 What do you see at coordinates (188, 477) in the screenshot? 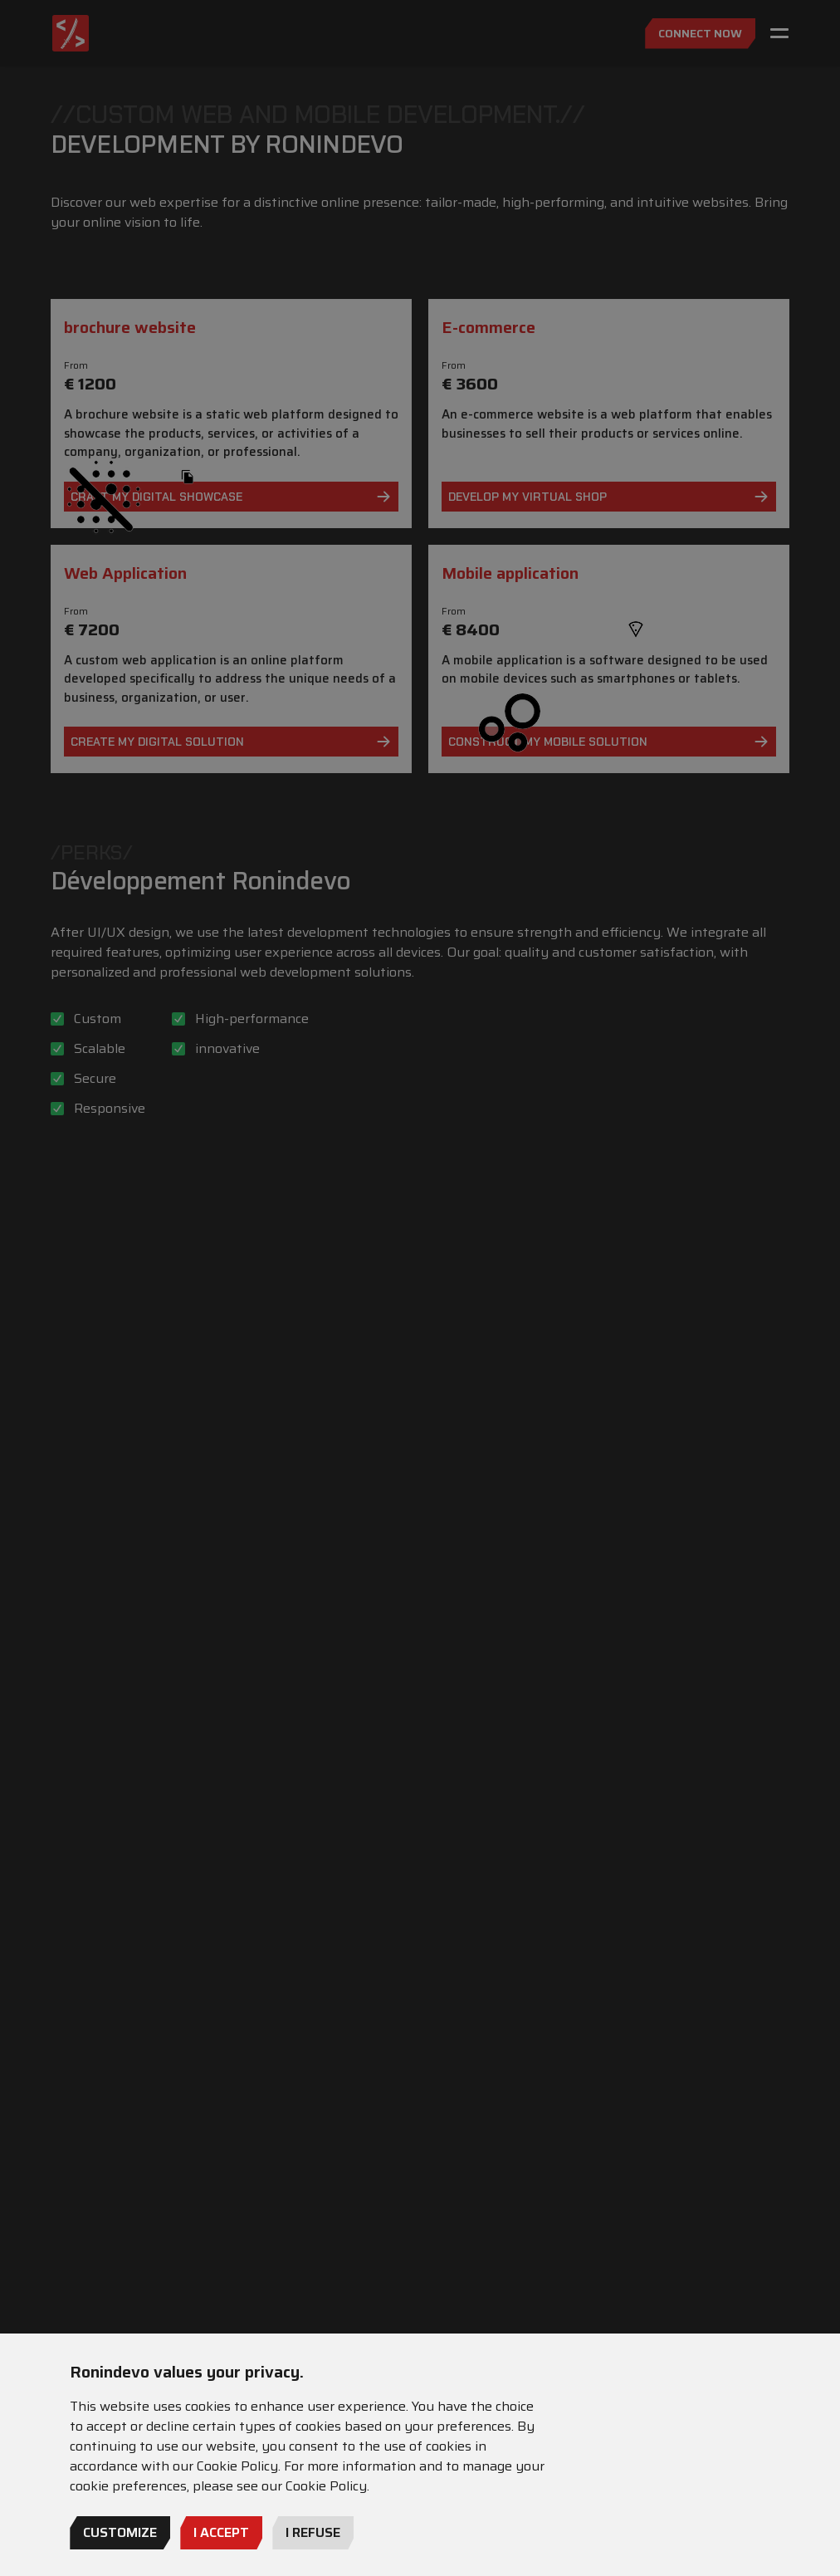
I see `copy file to clipboard` at bounding box center [188, 477].